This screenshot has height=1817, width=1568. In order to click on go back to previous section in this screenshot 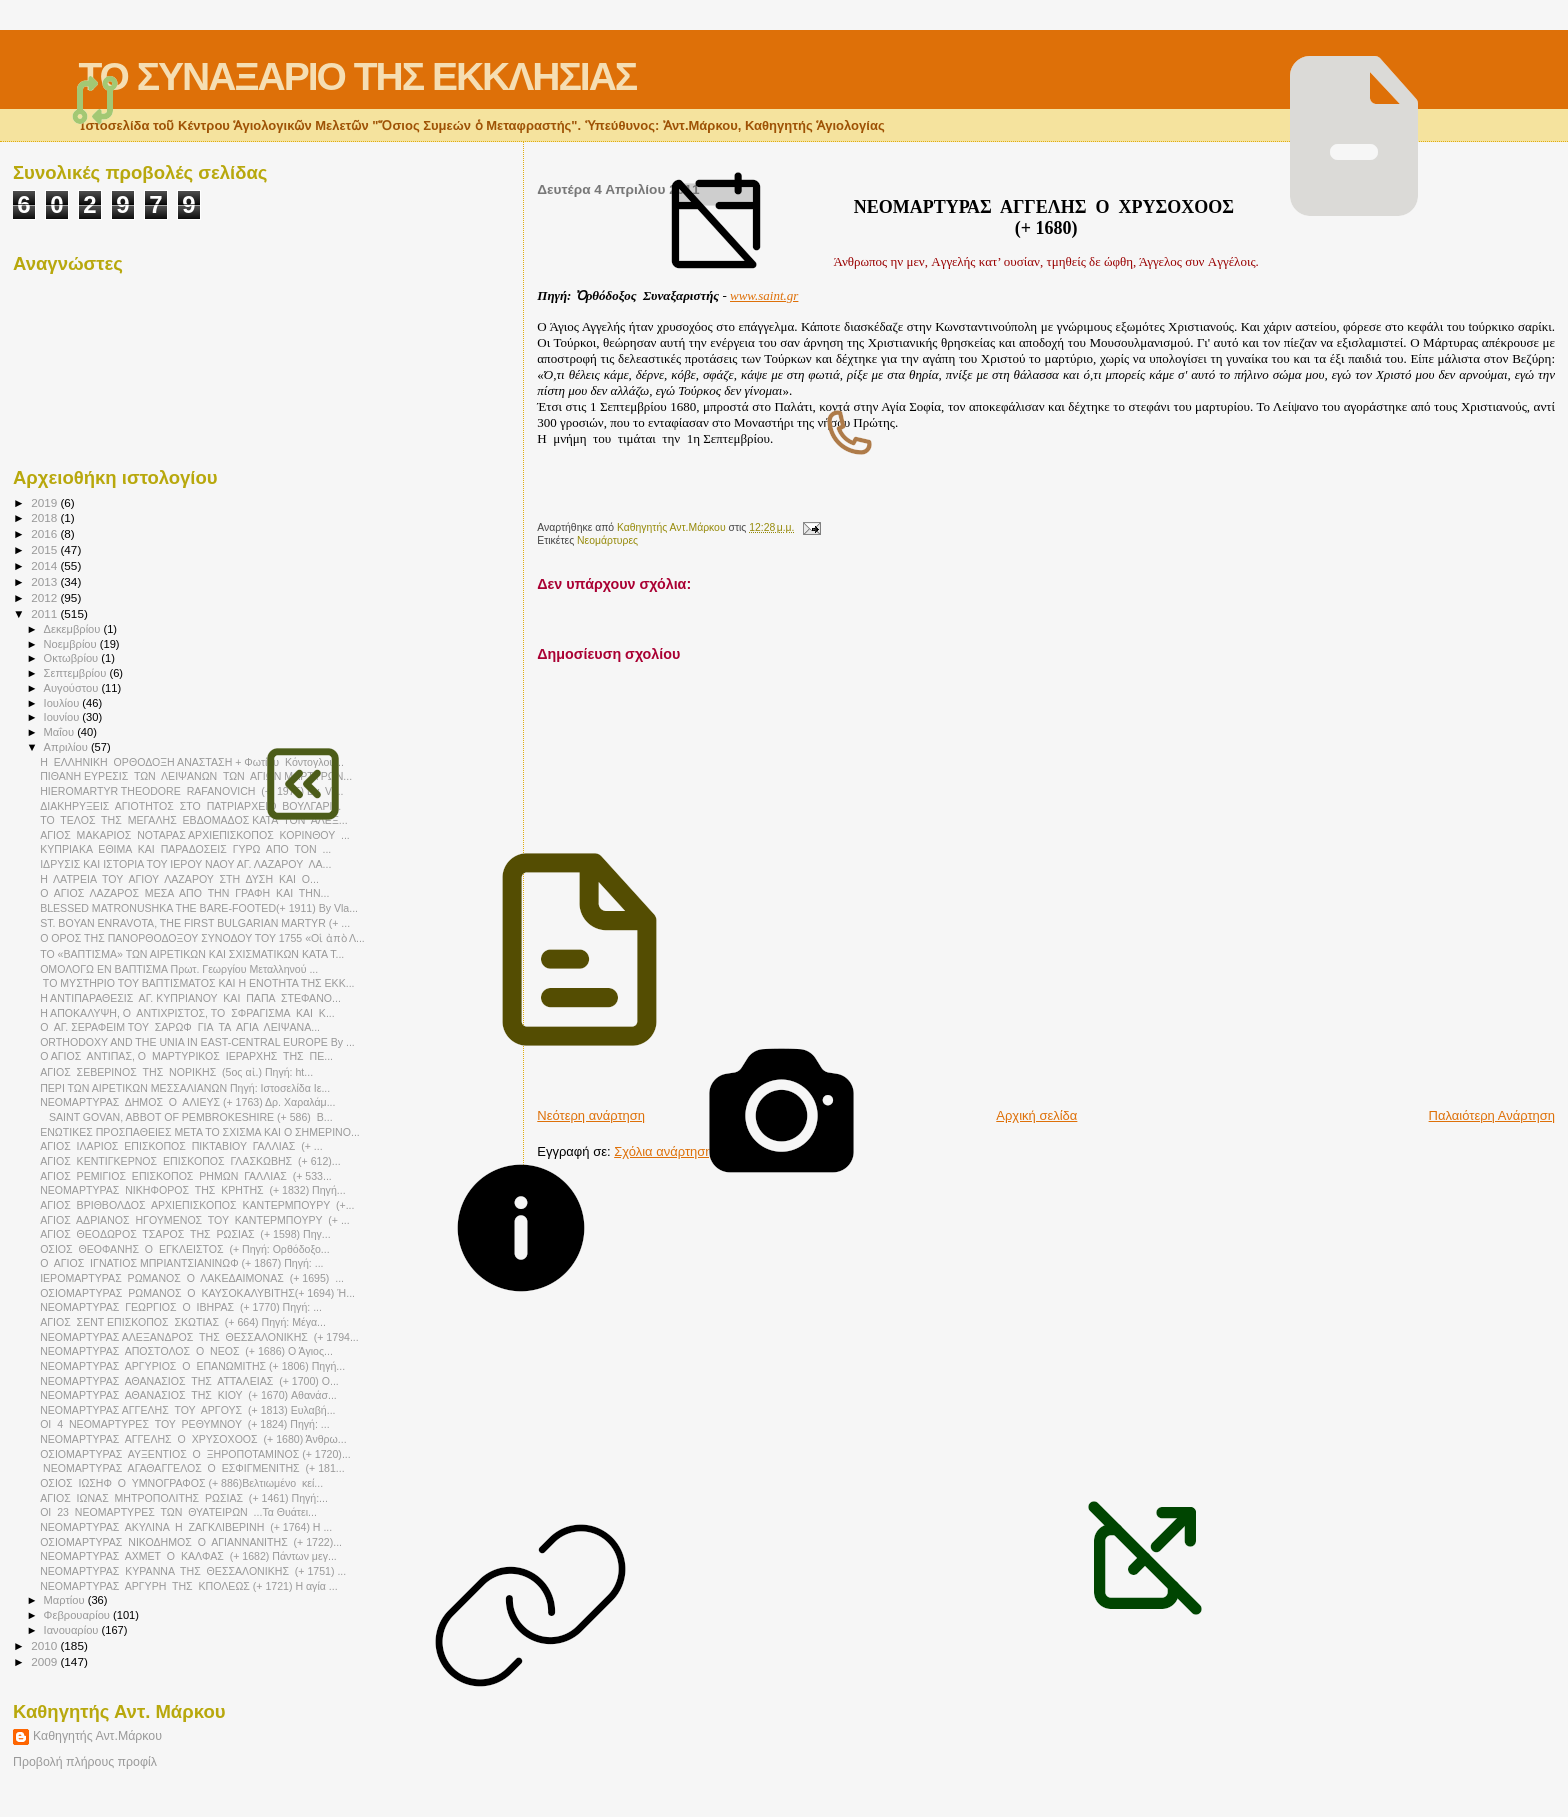, I will do `click(303, 784)`.